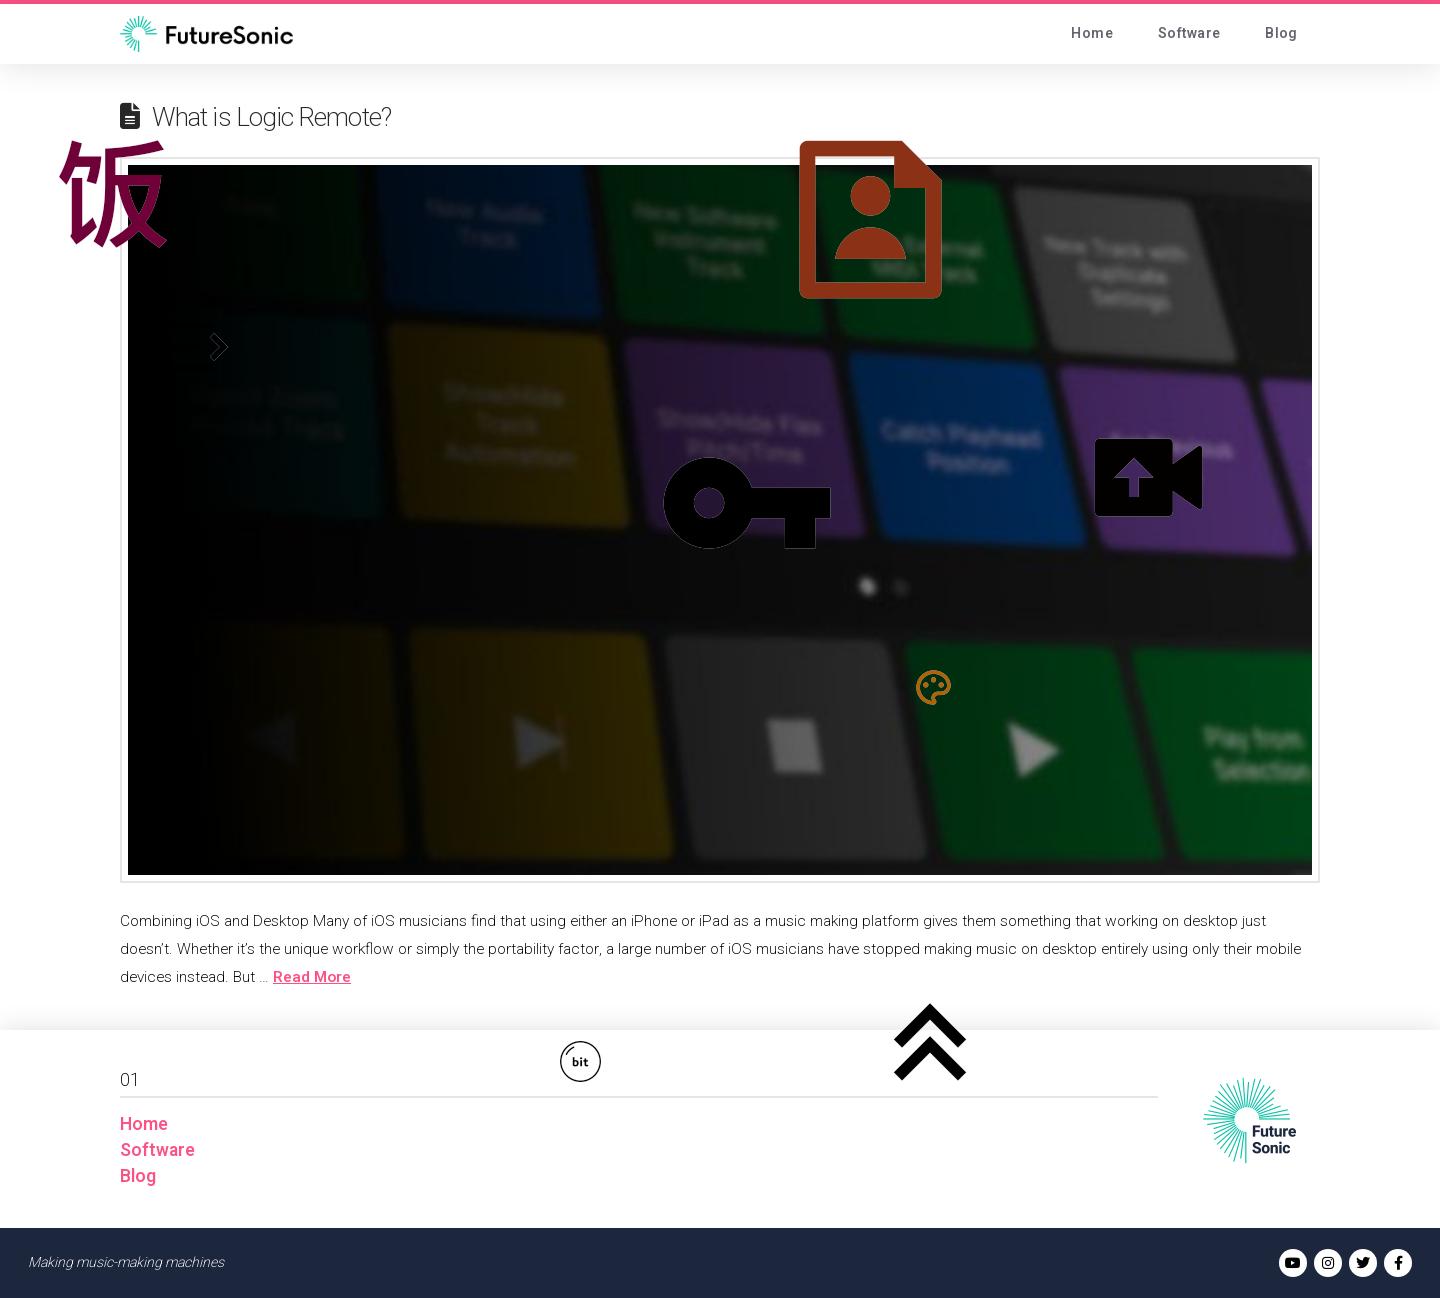  Describe the element at coordinates (930, 1045) in the screenshot. I see `scroll to top of page` at that location.